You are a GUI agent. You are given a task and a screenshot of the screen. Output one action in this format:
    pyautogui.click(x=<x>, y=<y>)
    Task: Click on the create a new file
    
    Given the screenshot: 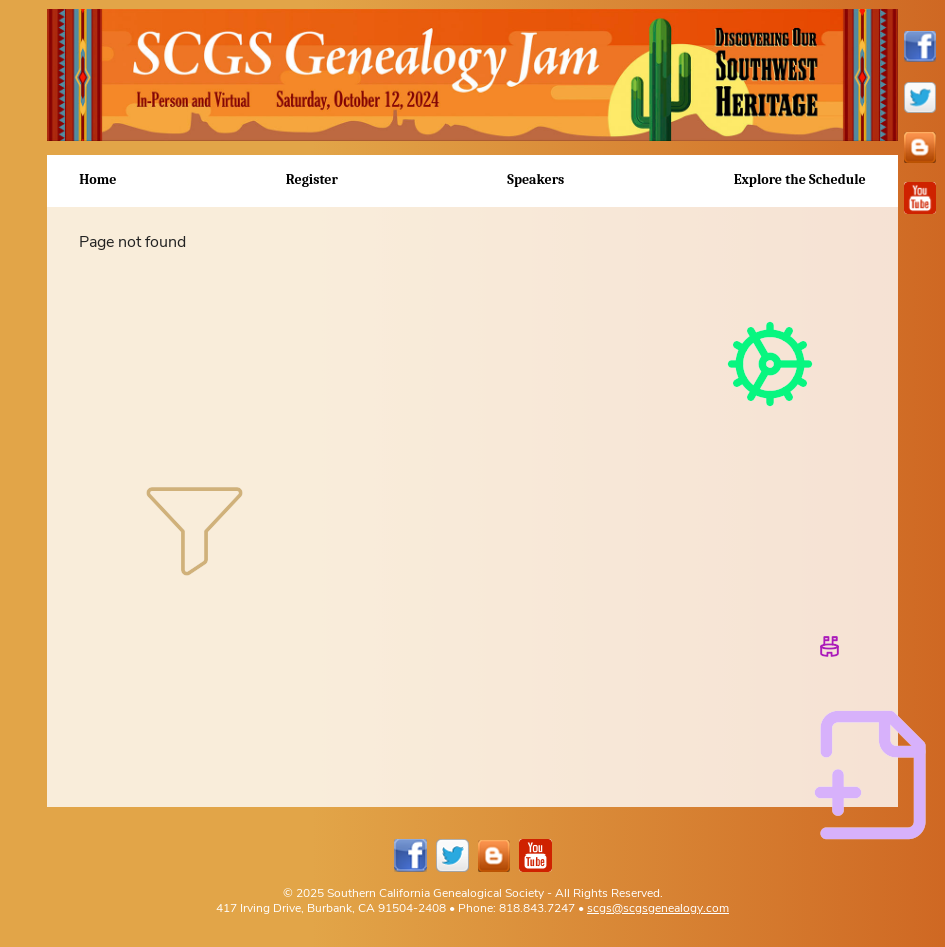 What is the action you would take?
    pyautogui.click(x=873, y=775)
    